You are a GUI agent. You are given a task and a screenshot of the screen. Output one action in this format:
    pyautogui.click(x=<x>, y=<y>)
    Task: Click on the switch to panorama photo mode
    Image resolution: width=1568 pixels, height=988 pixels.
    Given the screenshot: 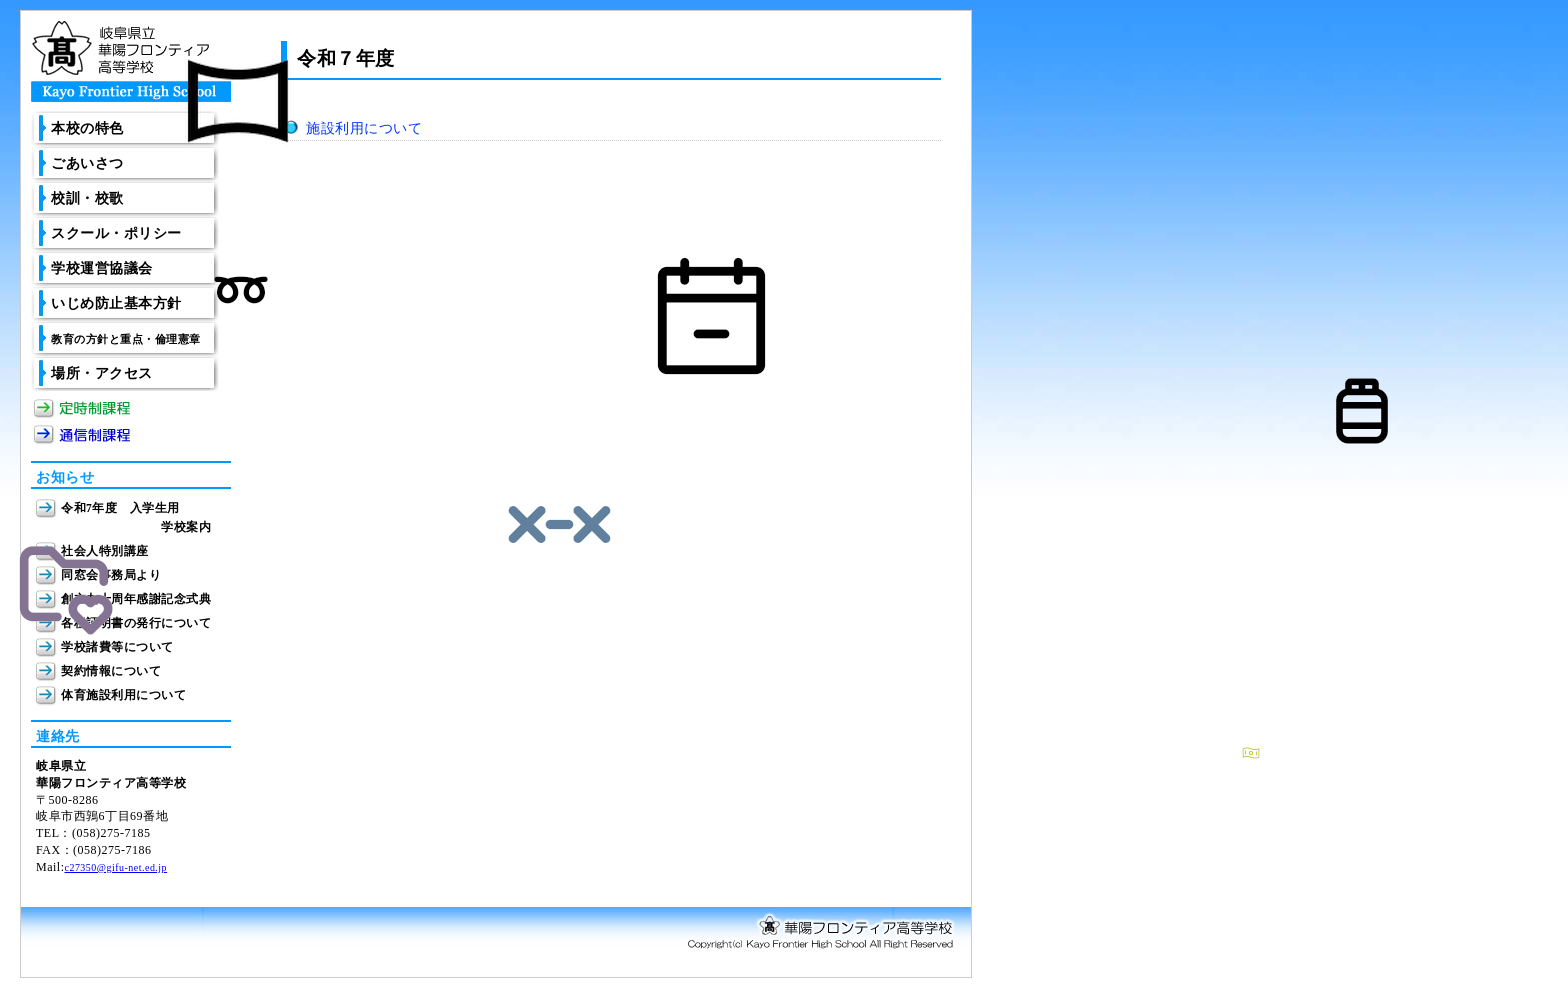 What is the action you would take?
    pyautogui.click(x=238, y=101)
    